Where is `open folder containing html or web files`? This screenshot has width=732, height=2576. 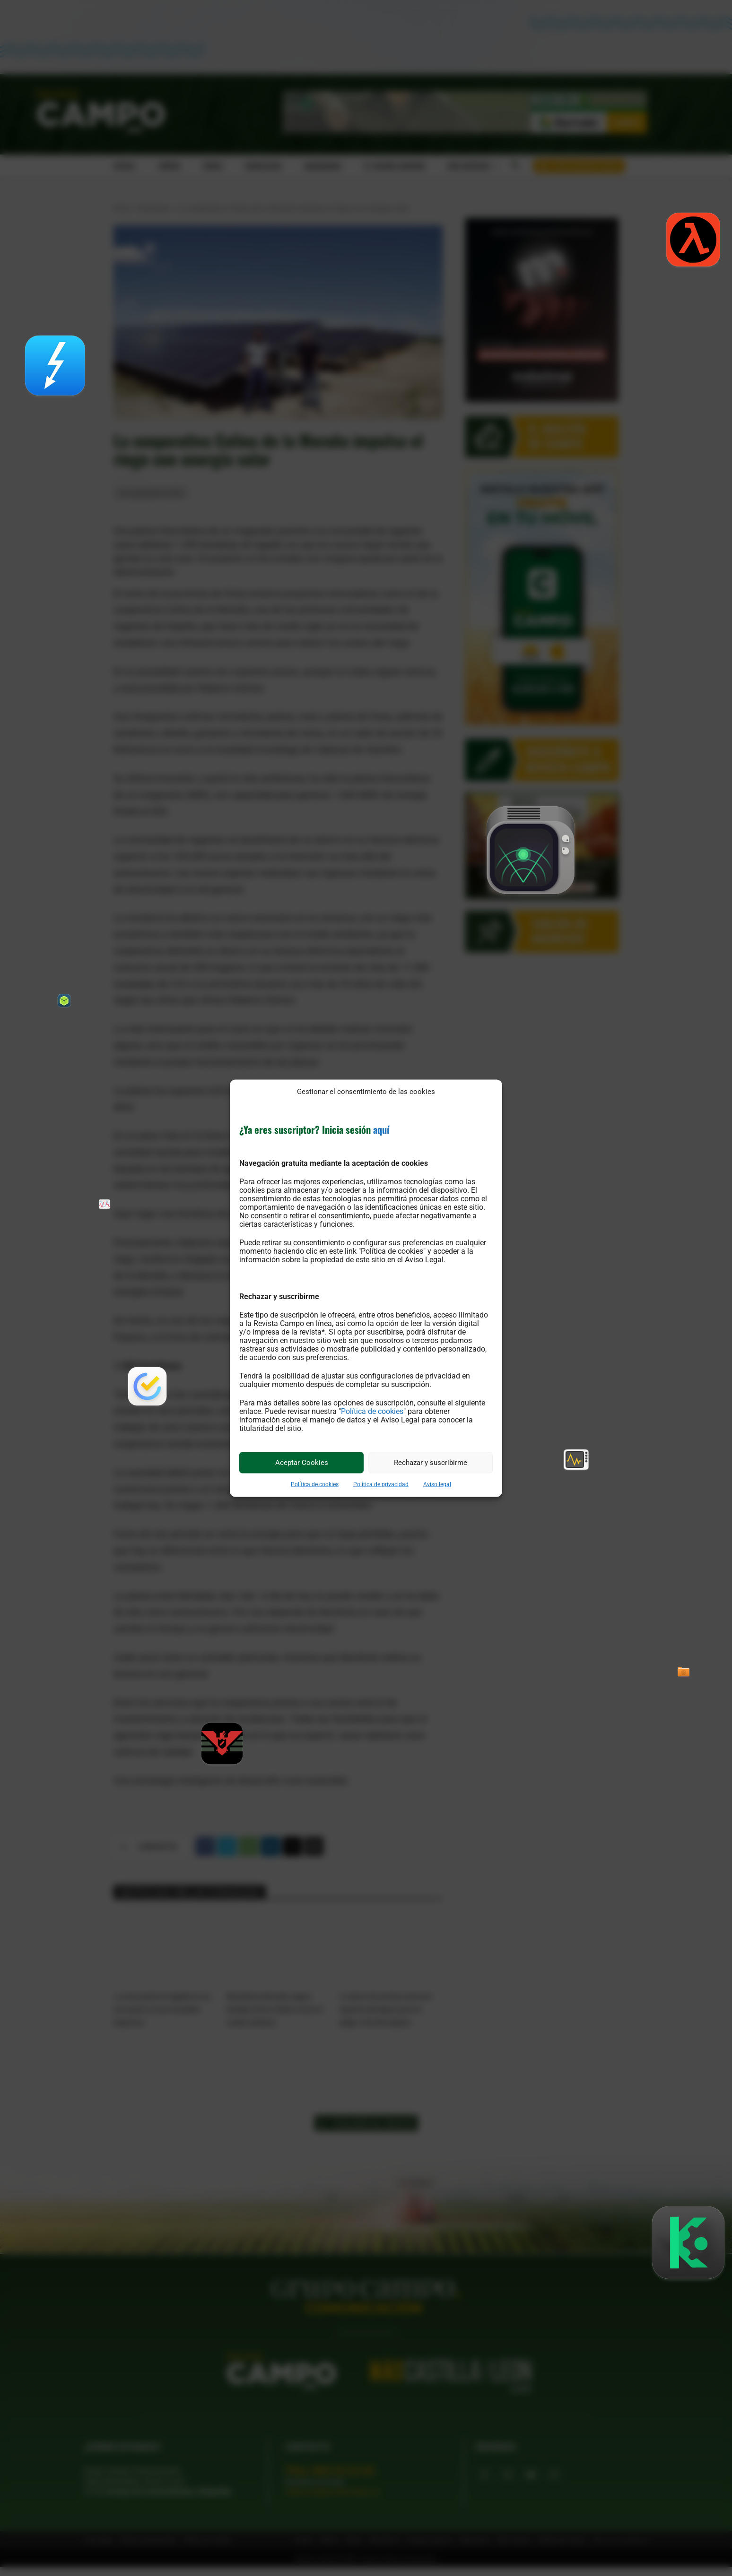
open folder containing html or web files is located at coordinates (683, 1671).